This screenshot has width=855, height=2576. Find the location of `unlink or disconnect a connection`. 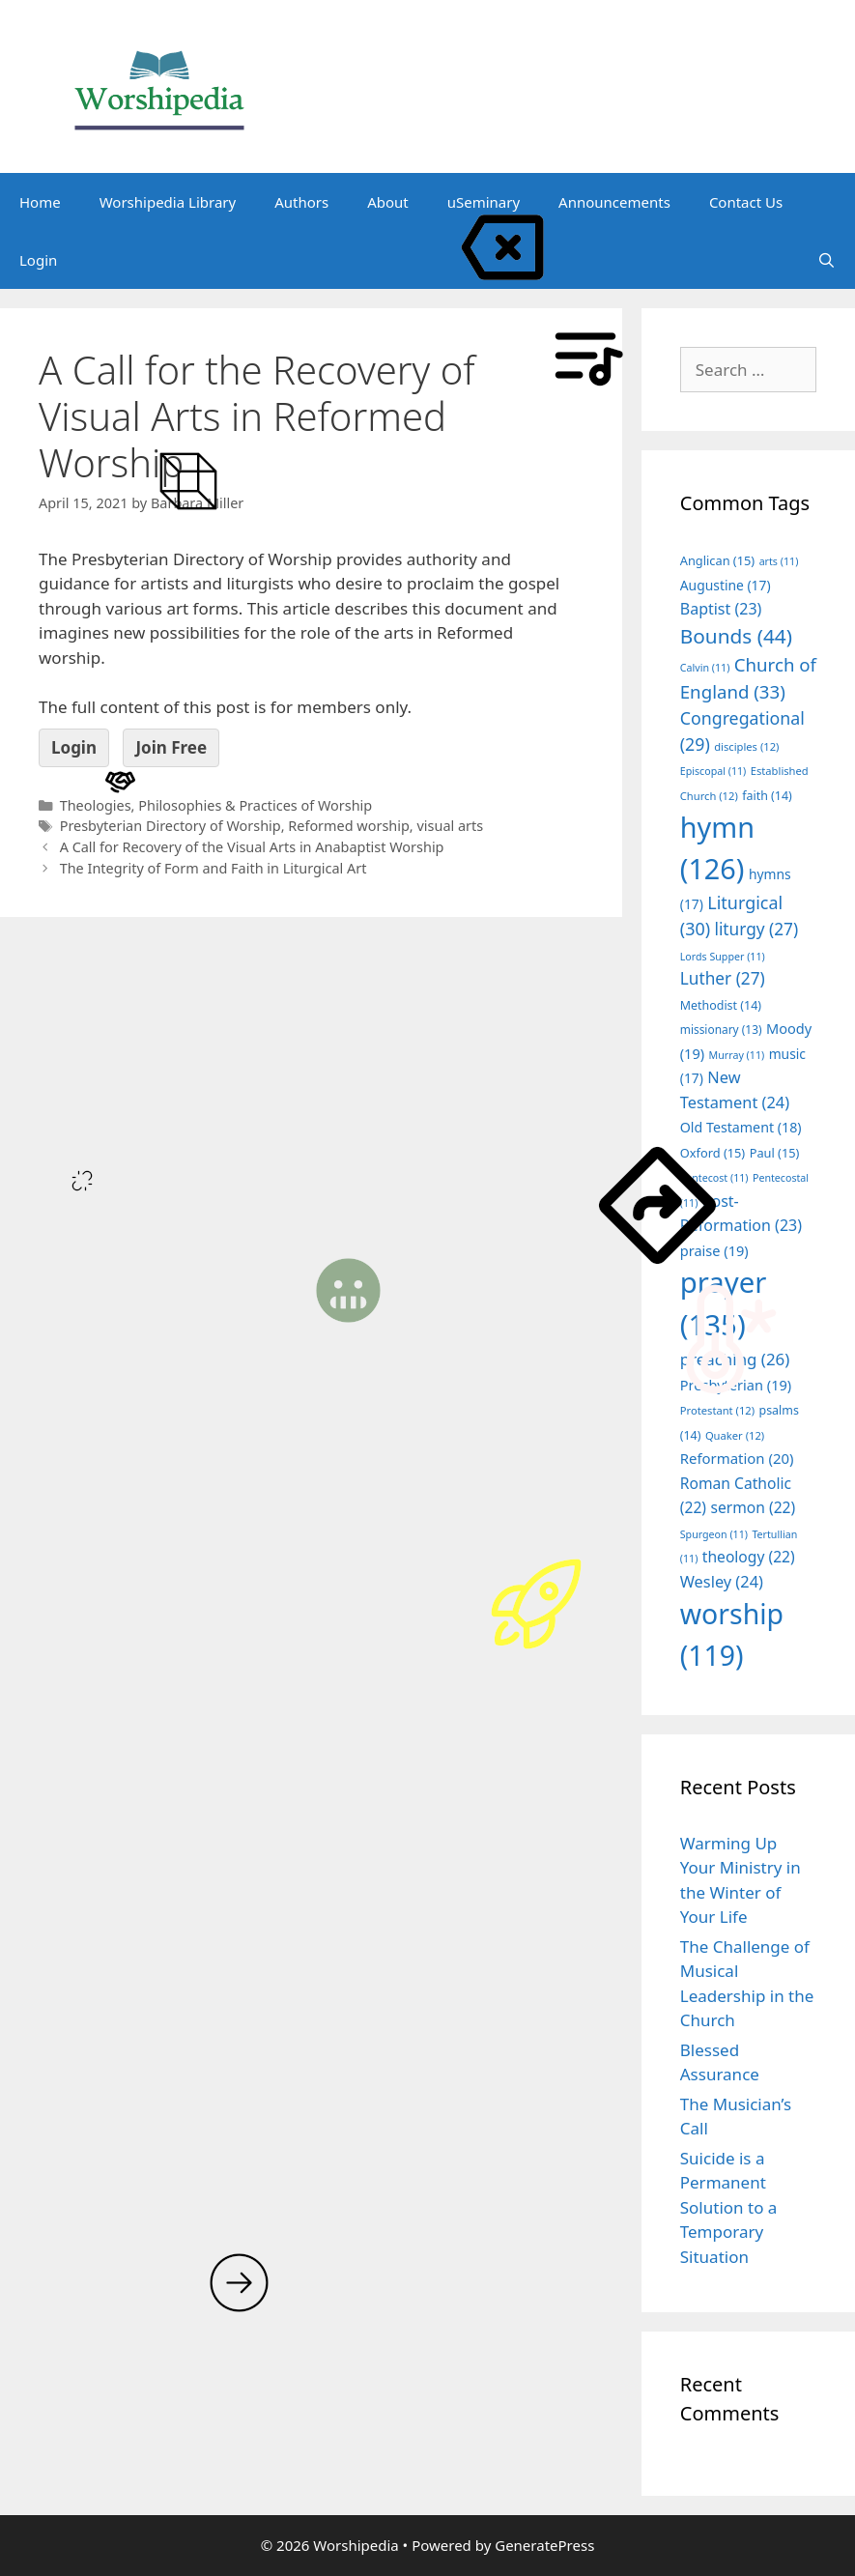

unlink or disconnect a connection is located at coordinates (82, 1181).